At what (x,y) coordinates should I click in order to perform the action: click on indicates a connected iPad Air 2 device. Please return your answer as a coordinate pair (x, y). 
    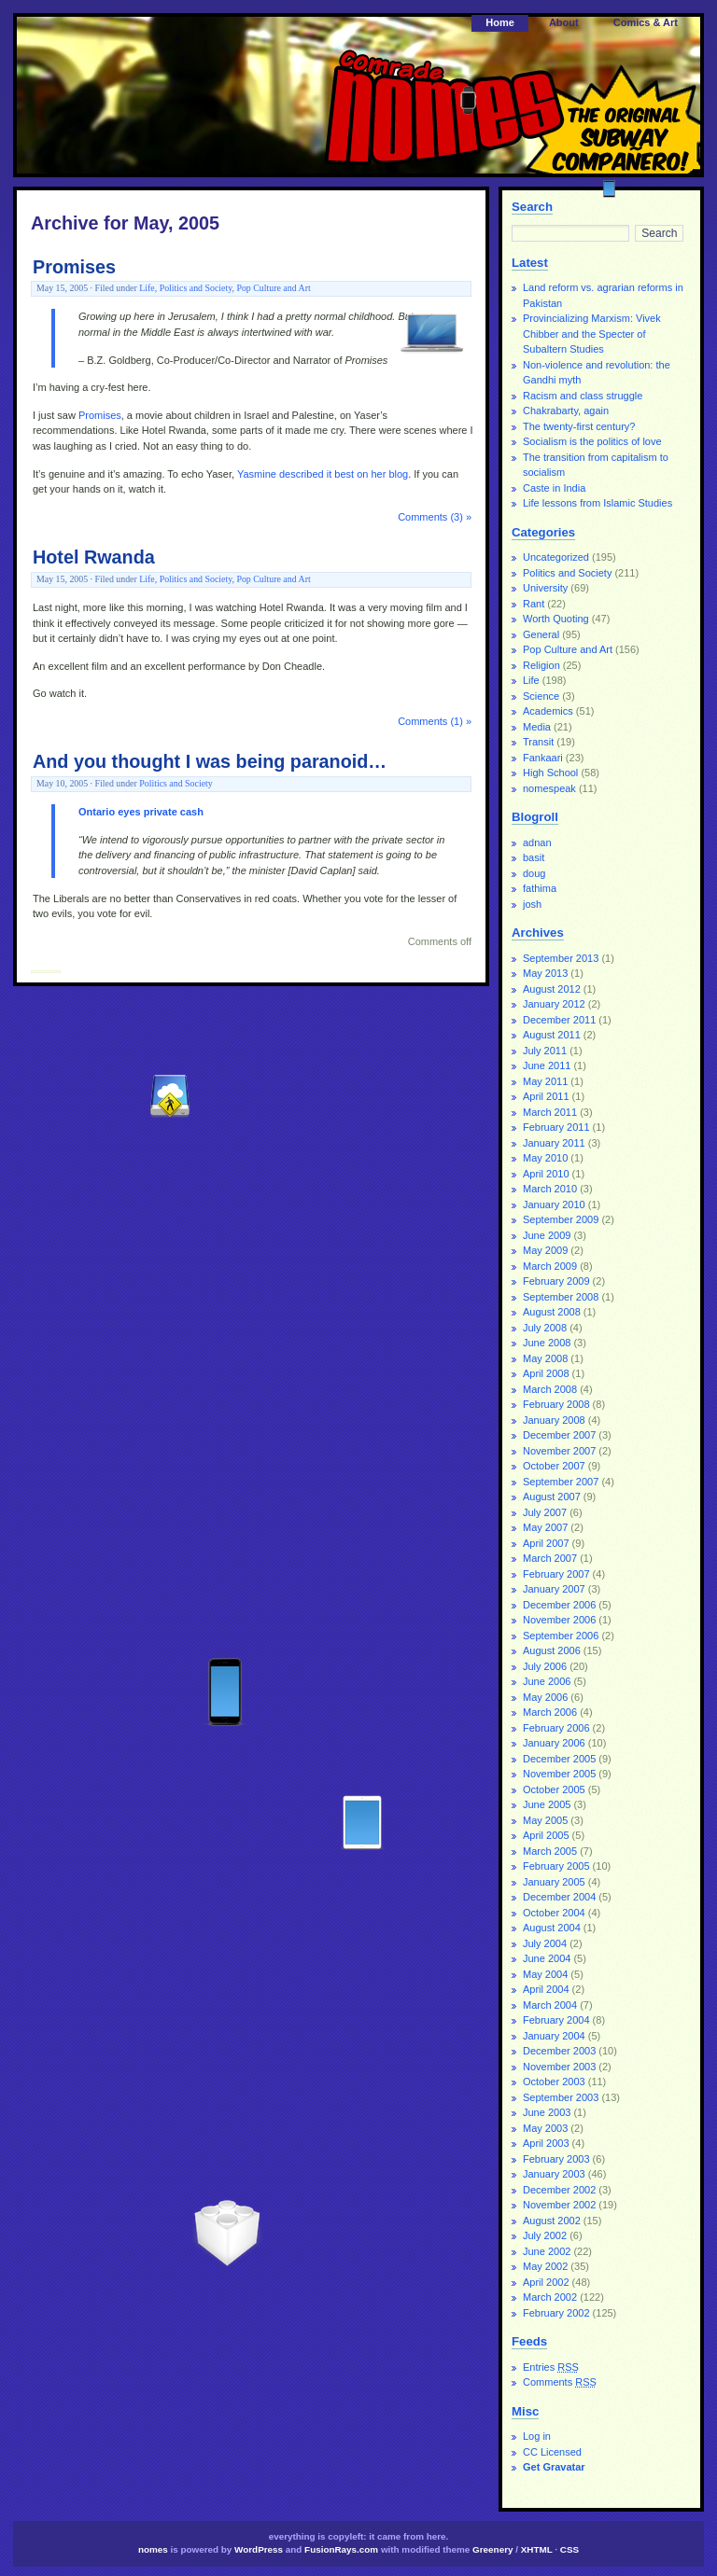
    Looking at the image, I should click on (362, 1822).